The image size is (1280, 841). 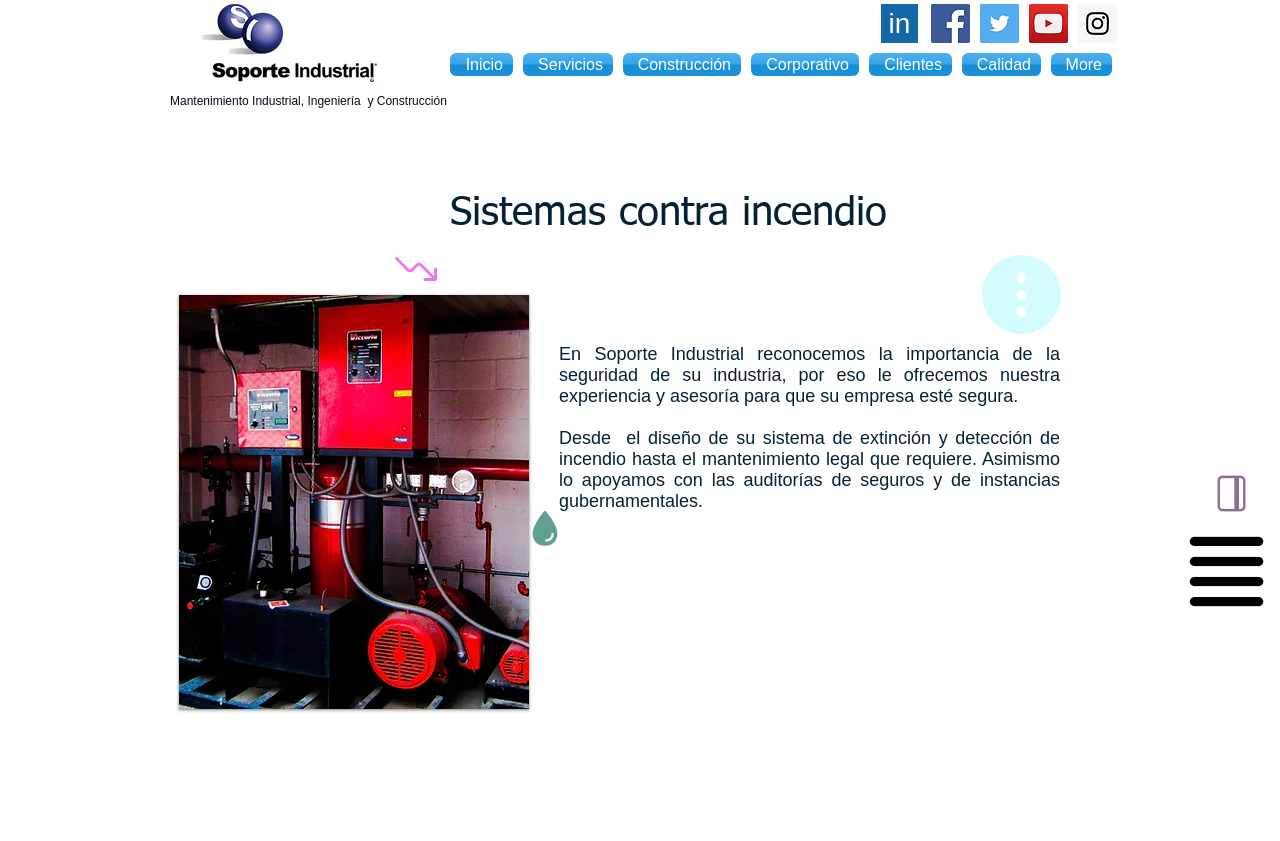 I want to click on open navigation menu, so click(x=1226, y=571).